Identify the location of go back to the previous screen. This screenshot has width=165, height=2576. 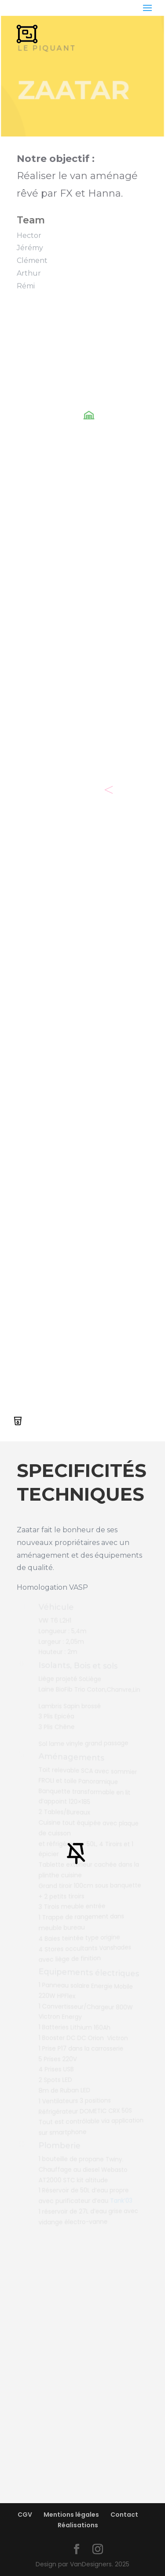
(109, 790).